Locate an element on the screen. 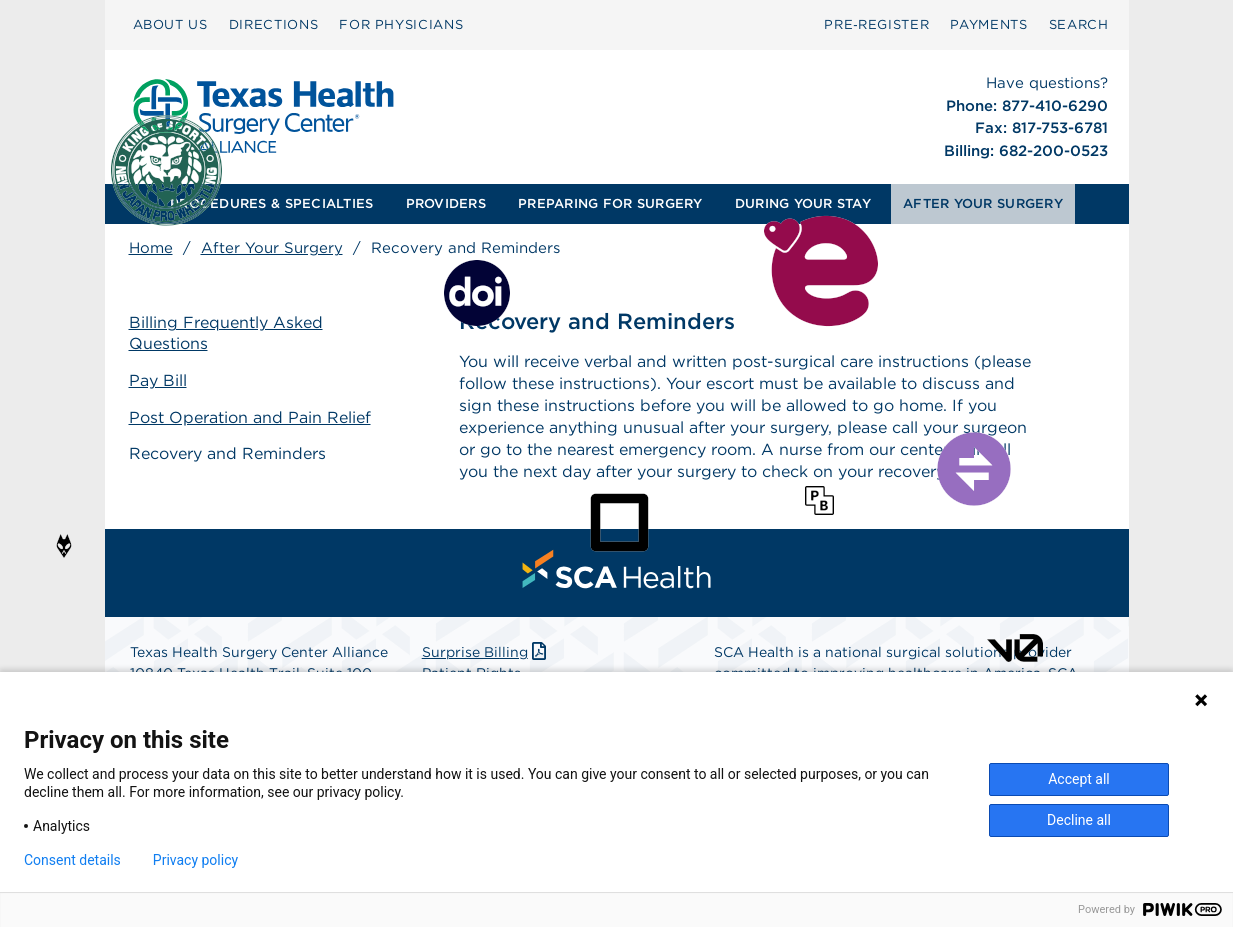 Image resolution: width=1233 pixels, height=927 pixels. stop media playback is located at coordinates (619, 522).